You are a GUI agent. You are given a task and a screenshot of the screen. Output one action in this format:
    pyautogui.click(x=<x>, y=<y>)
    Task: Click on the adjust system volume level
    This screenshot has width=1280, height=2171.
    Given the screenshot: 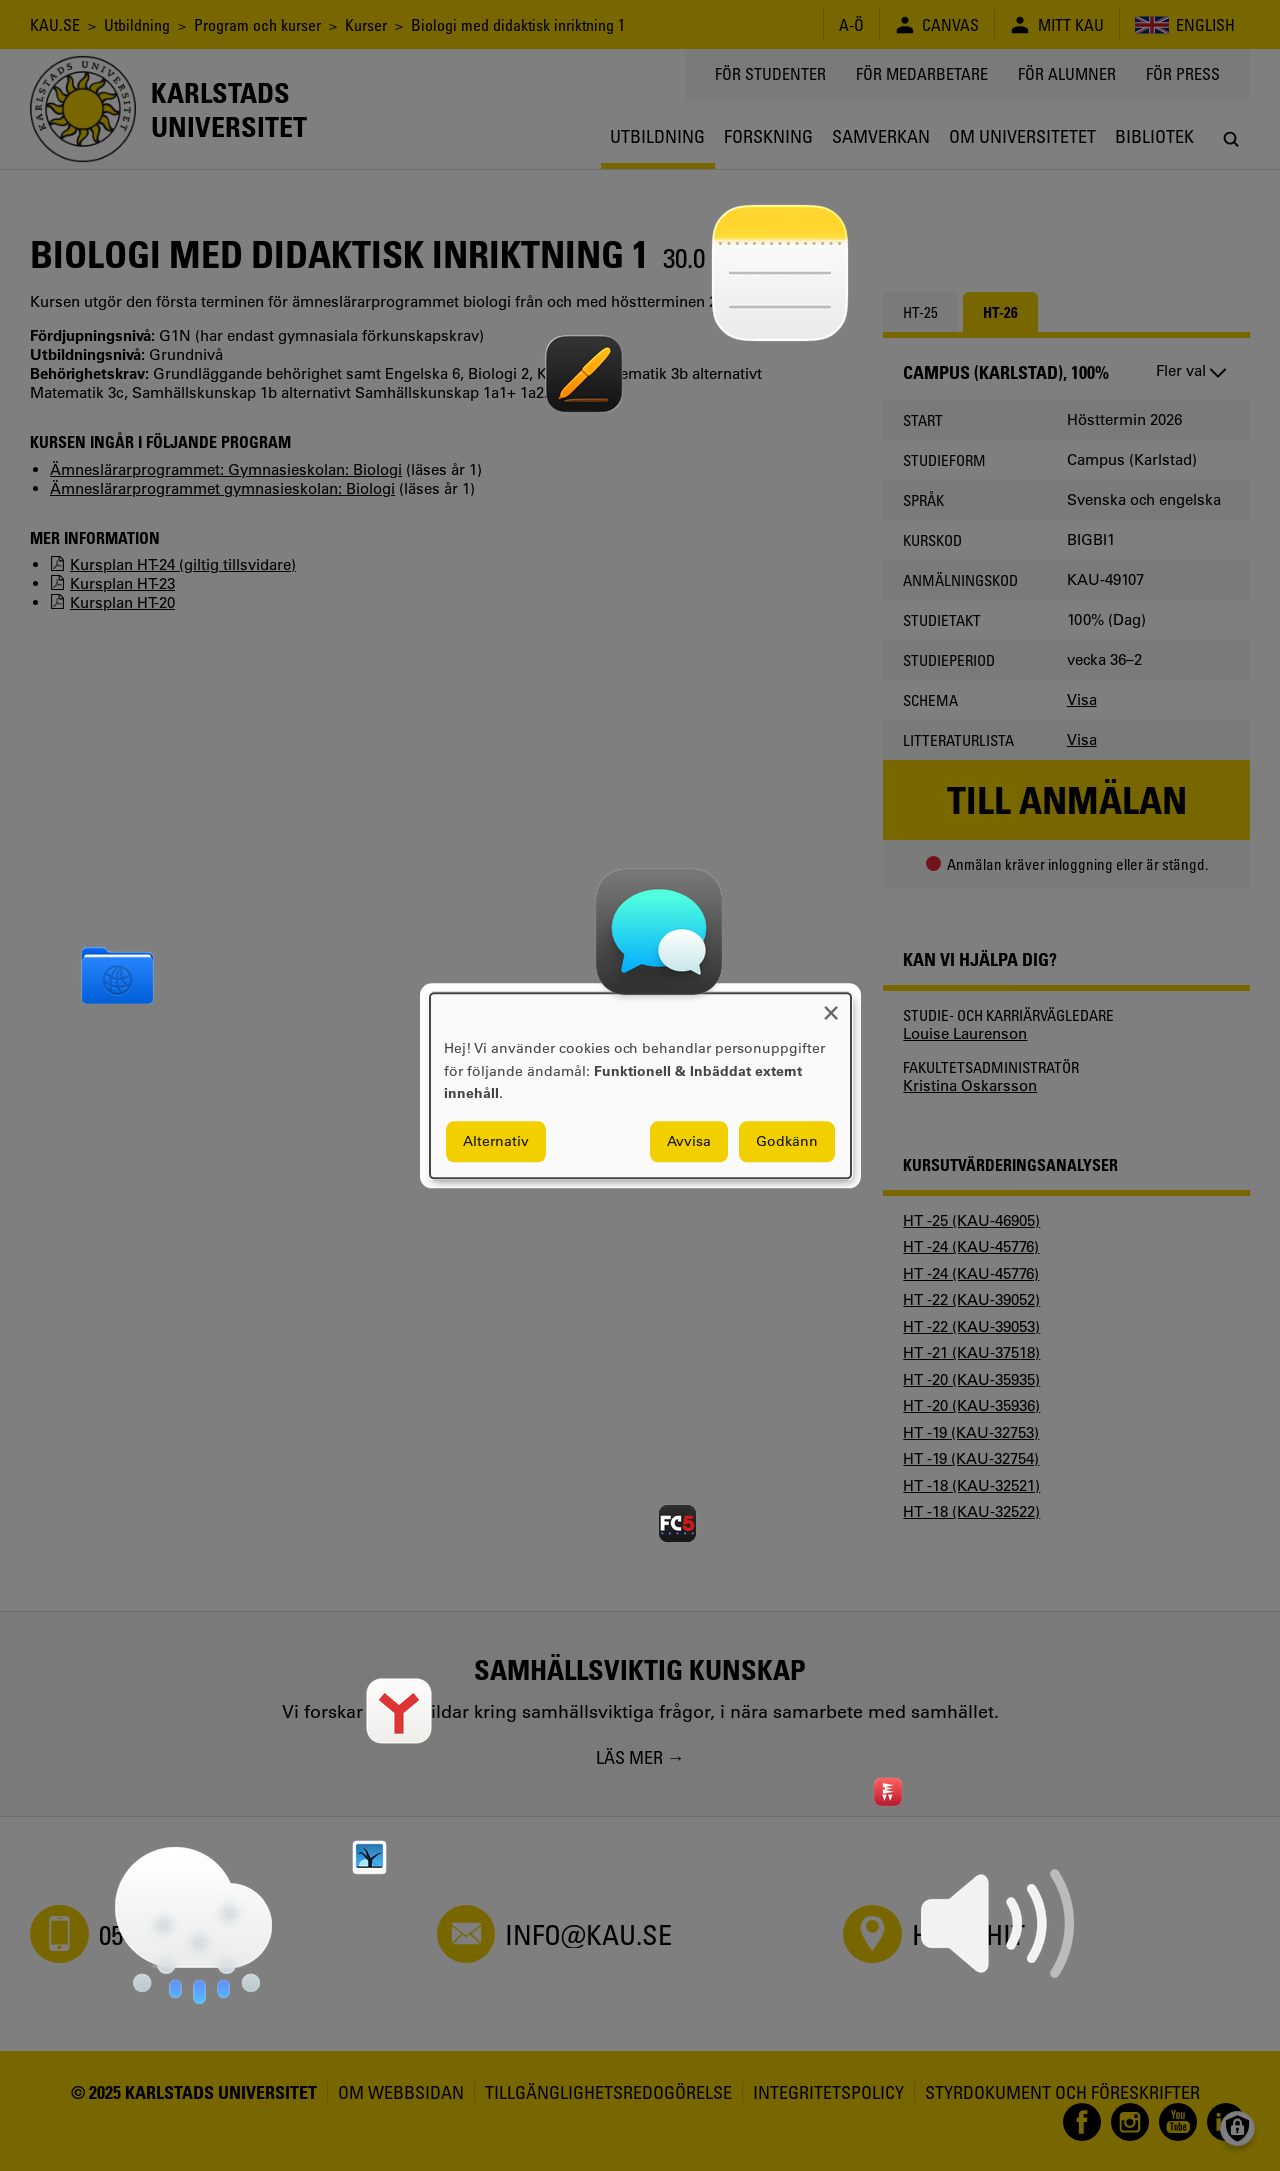 What is the action you would take?
    pyautogui.click(x=997, y=1923)
    